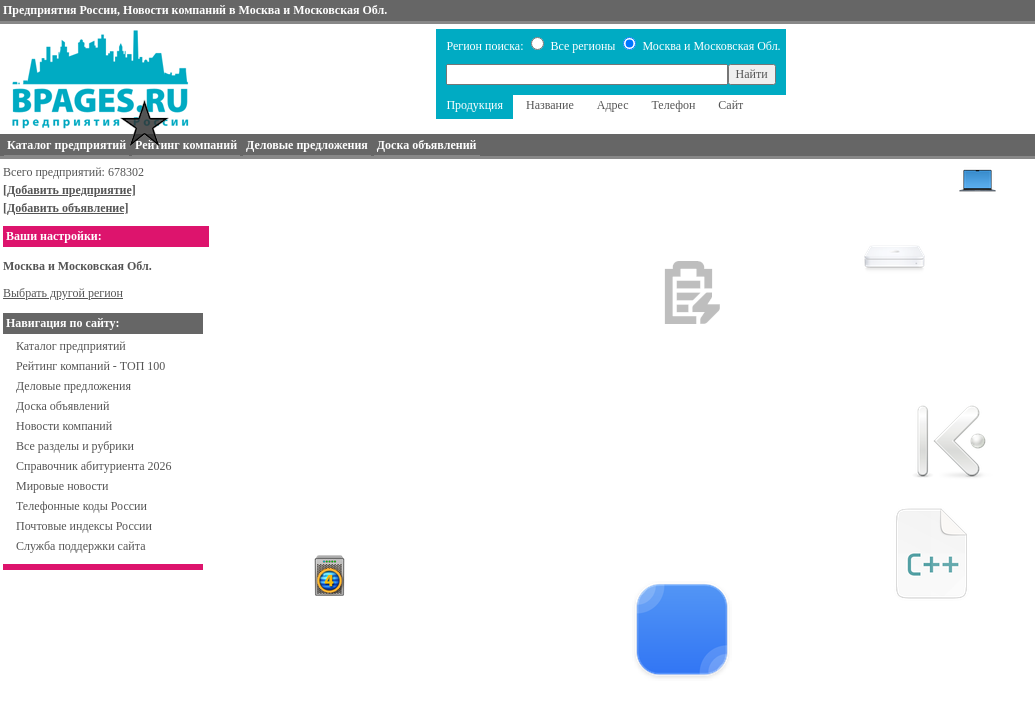 This screenshot has width=1035, height=720. What do you see at coordinates (688, 292) in the screenshot?
I see `battery fully charged and currently charging` at bounding box center [688, 292].